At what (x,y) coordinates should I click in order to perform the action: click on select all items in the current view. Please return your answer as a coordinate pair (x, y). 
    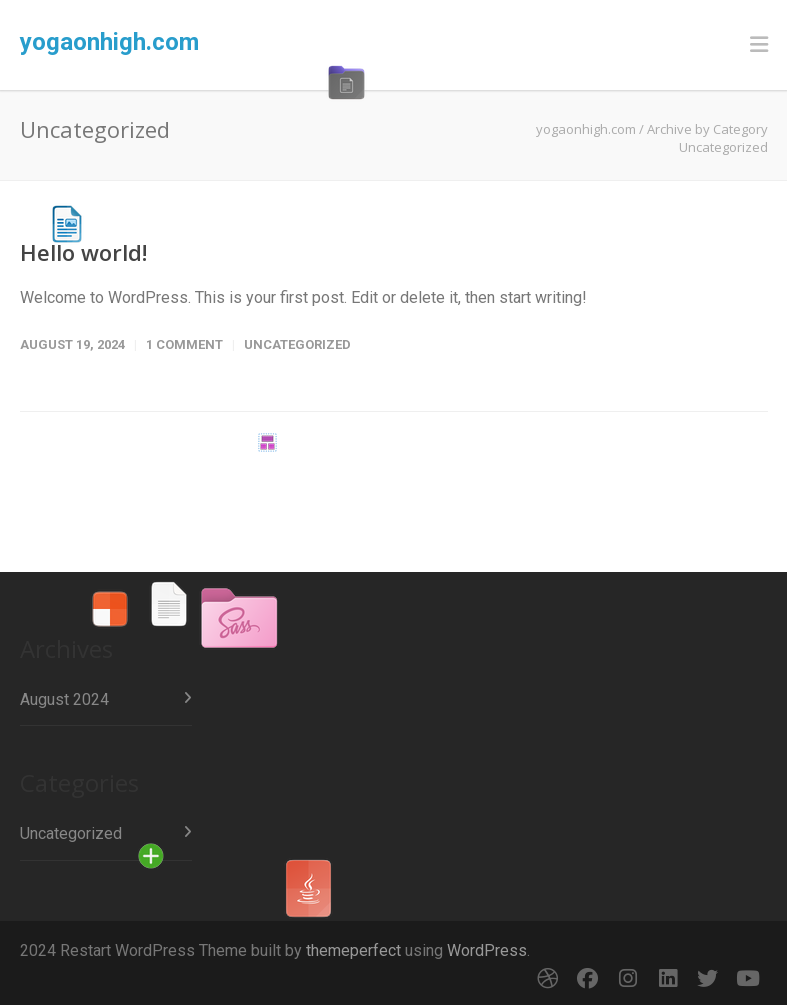
    Looking at the image, I should click on (267, 442).